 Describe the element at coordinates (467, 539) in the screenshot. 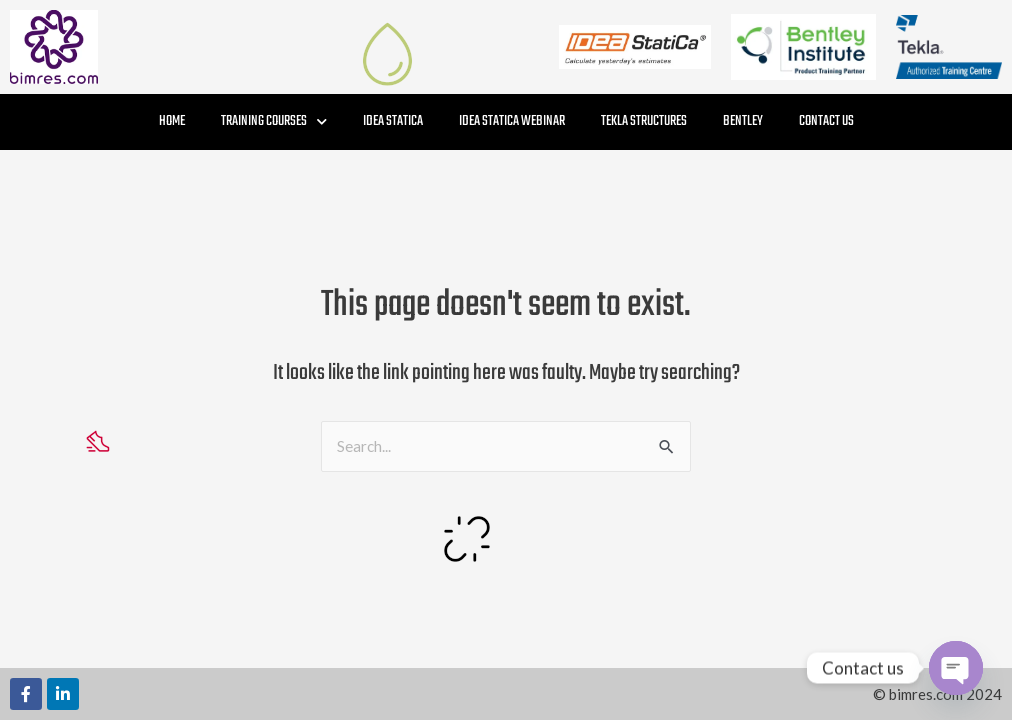

I see `unlink or disconnect a connection` at that location.